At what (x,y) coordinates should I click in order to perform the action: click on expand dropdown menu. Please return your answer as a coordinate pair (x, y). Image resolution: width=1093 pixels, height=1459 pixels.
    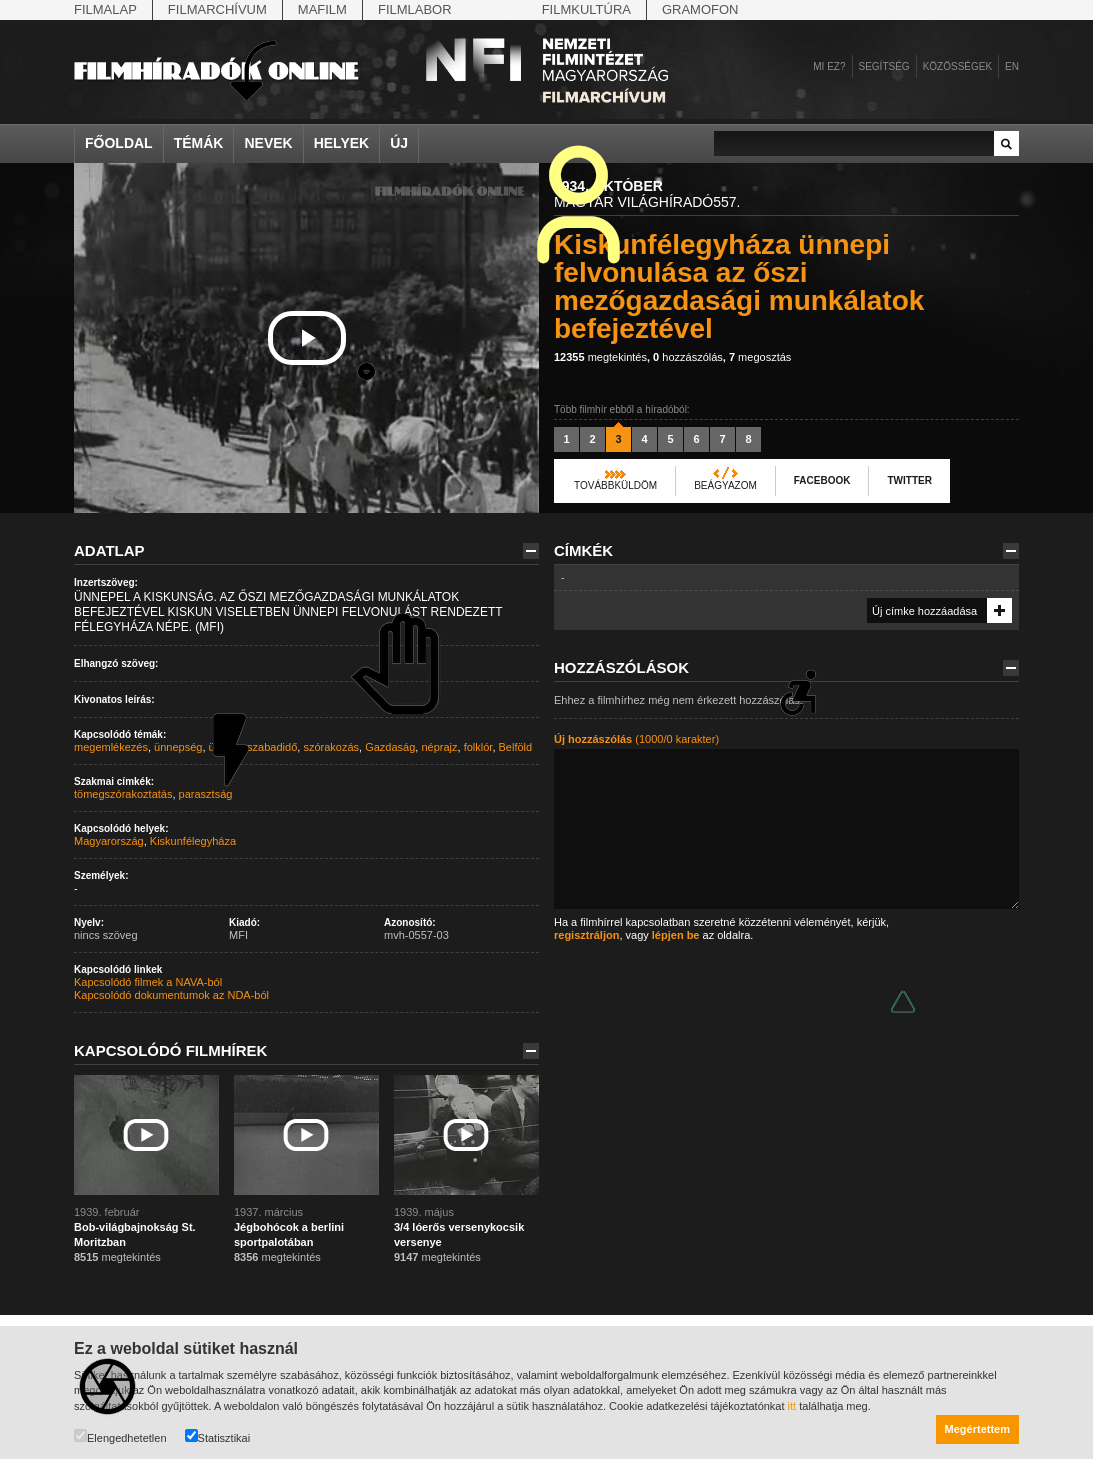
    Looking at the image, I should click on (366, 371).